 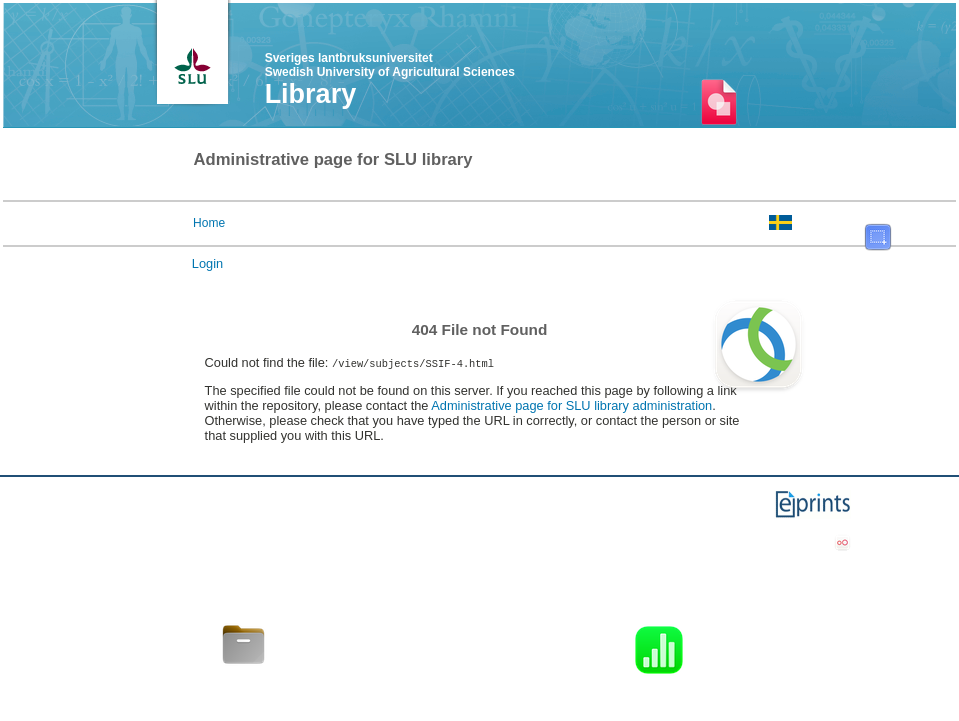 What do you see at coordinates (878, 237) in the screenshot?
I see `take a screenshot` at bounding box center [878, 237].